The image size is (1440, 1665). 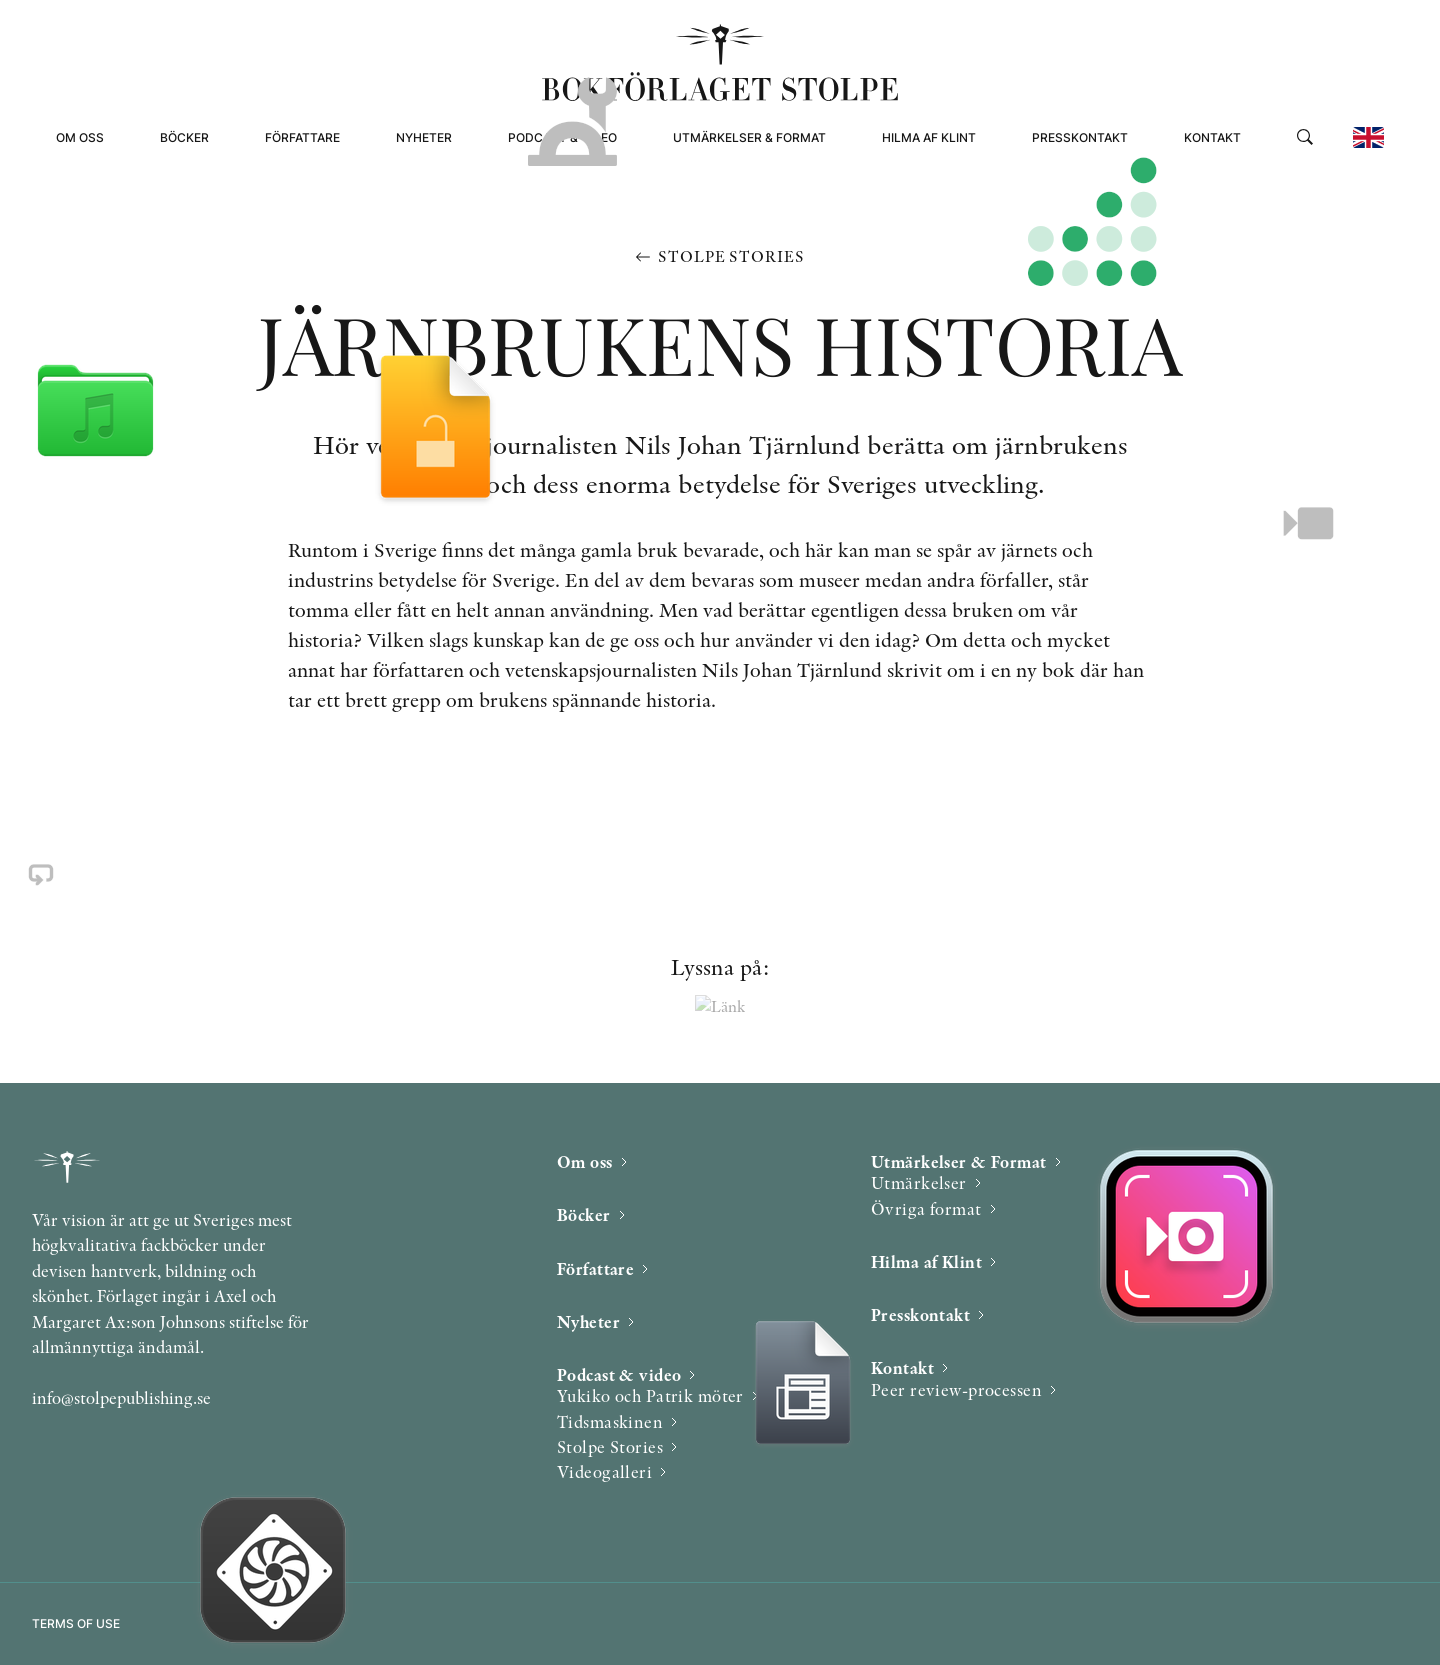 I want to click on open system engineering or hardware settings, so click(x=273, y=1570).